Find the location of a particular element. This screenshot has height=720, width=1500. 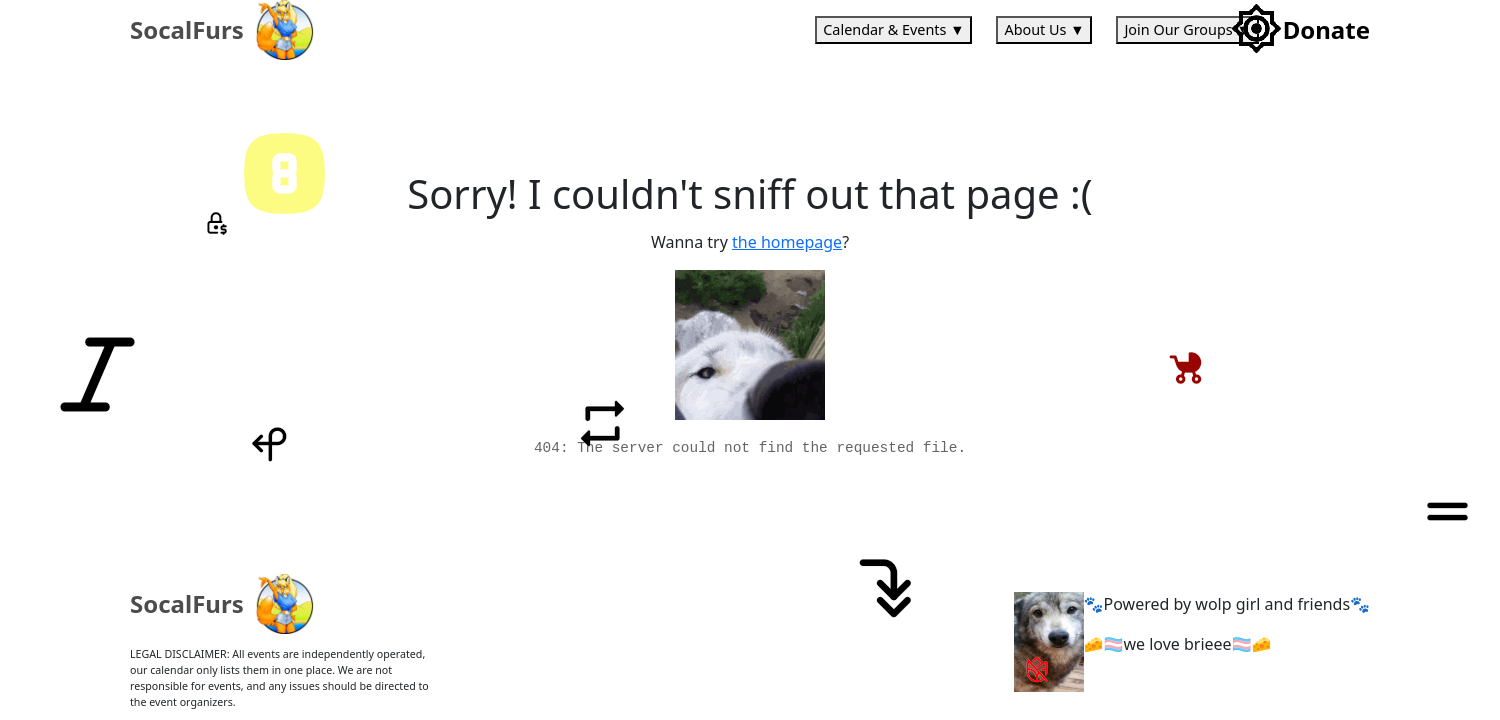

increase screen brightness is located at coordinates (1256, 28).